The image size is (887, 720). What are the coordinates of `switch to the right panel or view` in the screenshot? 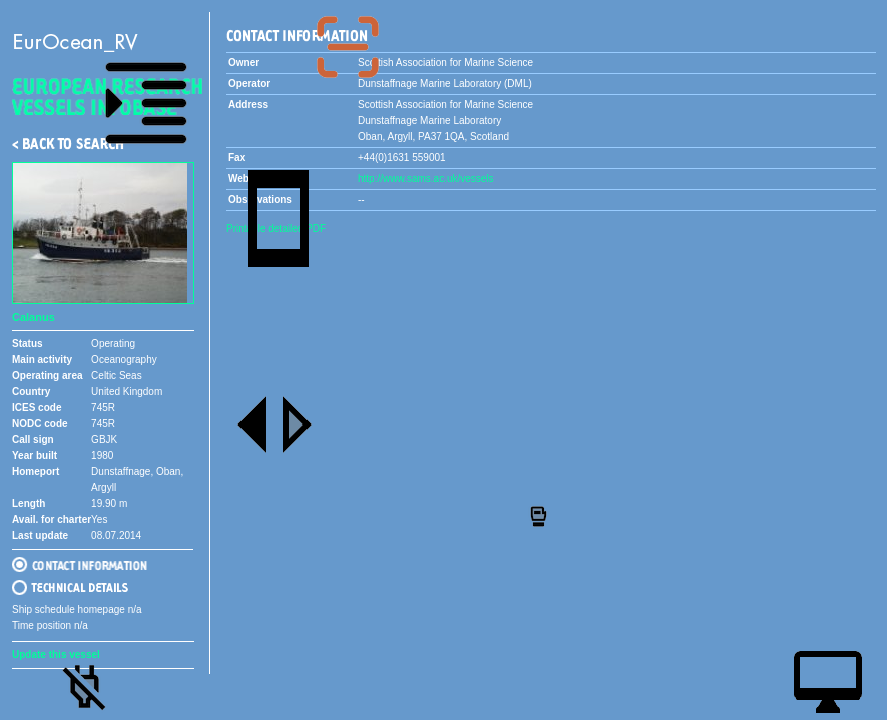 It's located at (274, 424).